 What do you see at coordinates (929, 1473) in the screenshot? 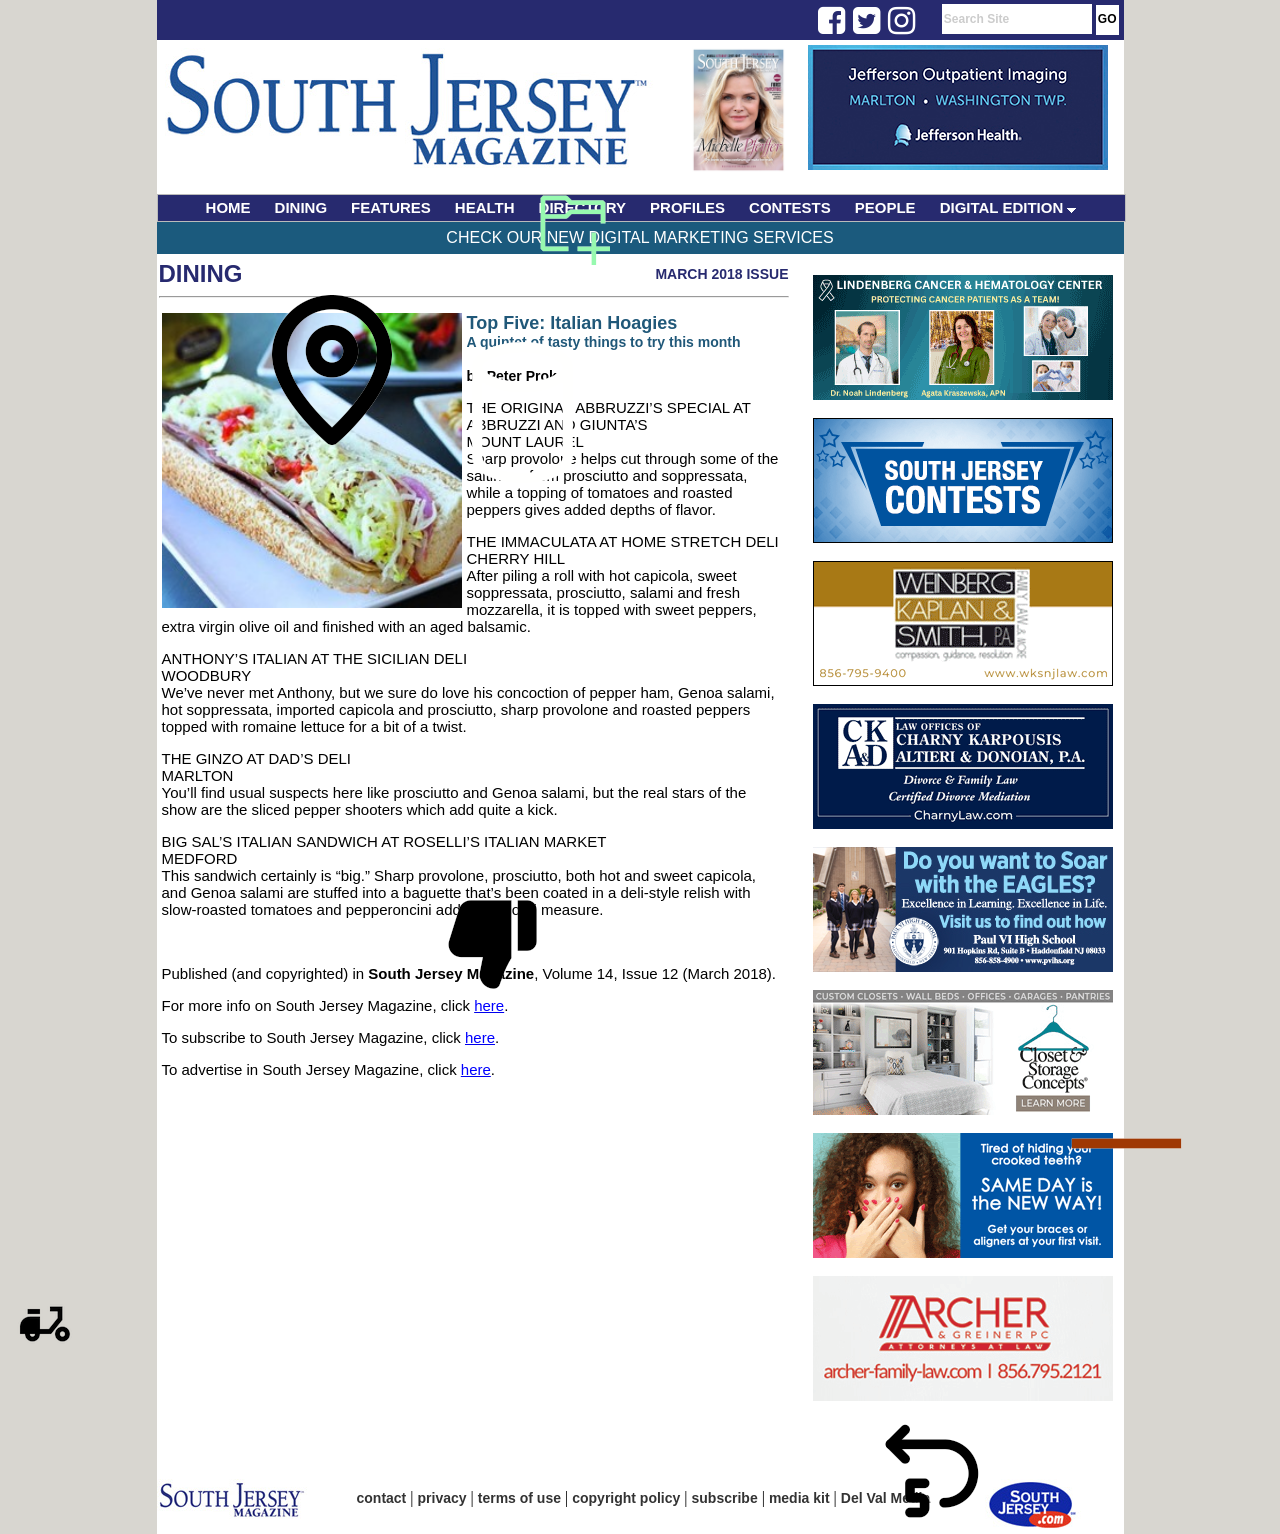
I see `rewind media by 5 seconds` at bounding box center [929, 1473].